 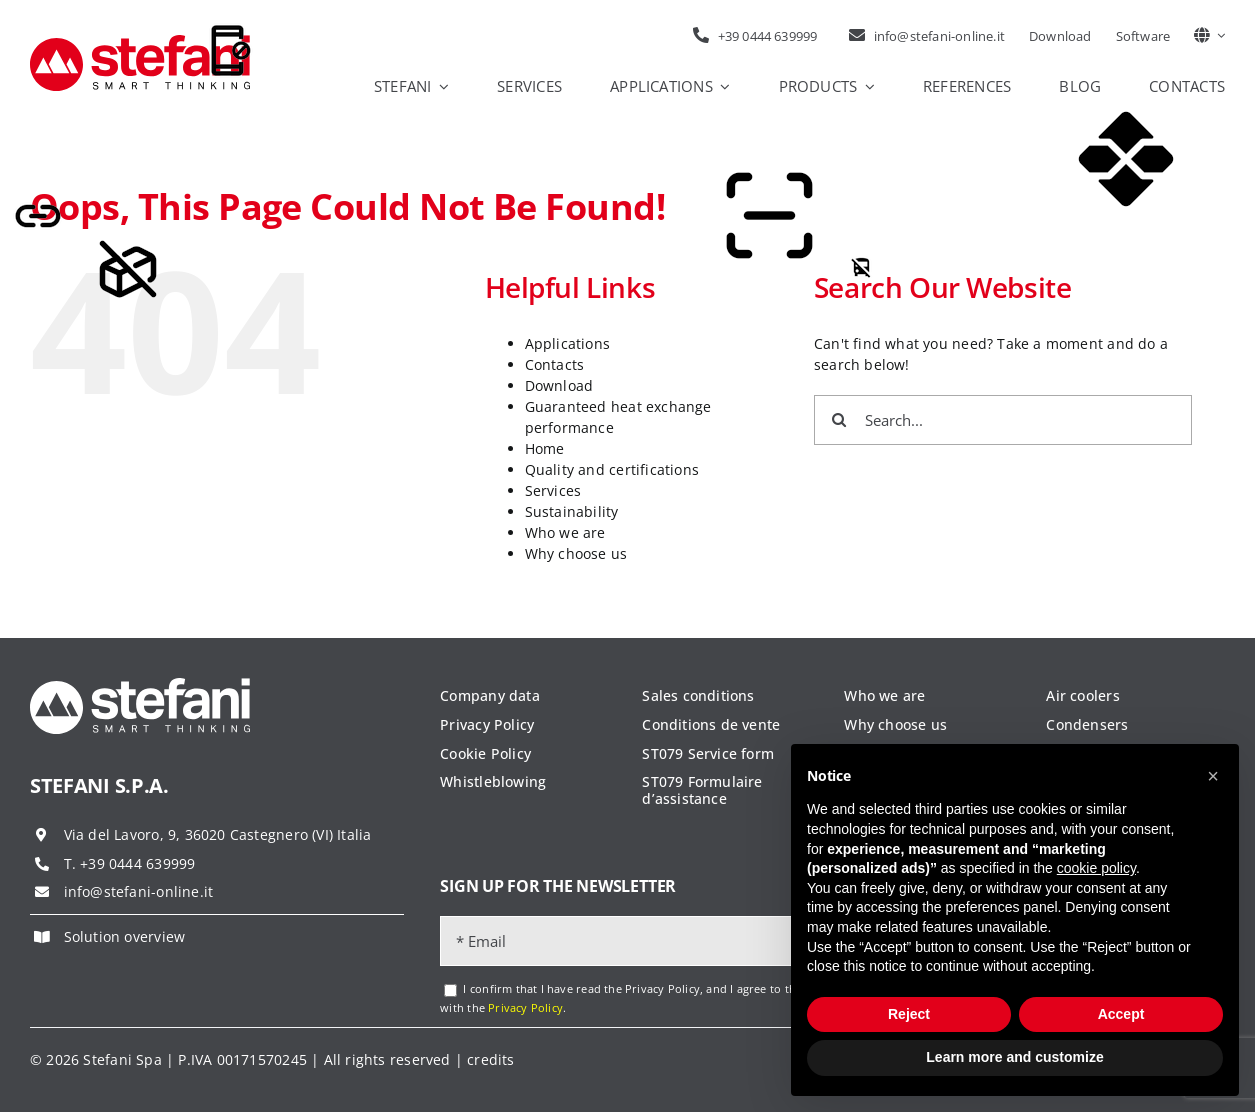 What do you see at coordinates (861, 267) in the screenshot?
I see `no transfer available at this stop` at bounding box center [861, 267].